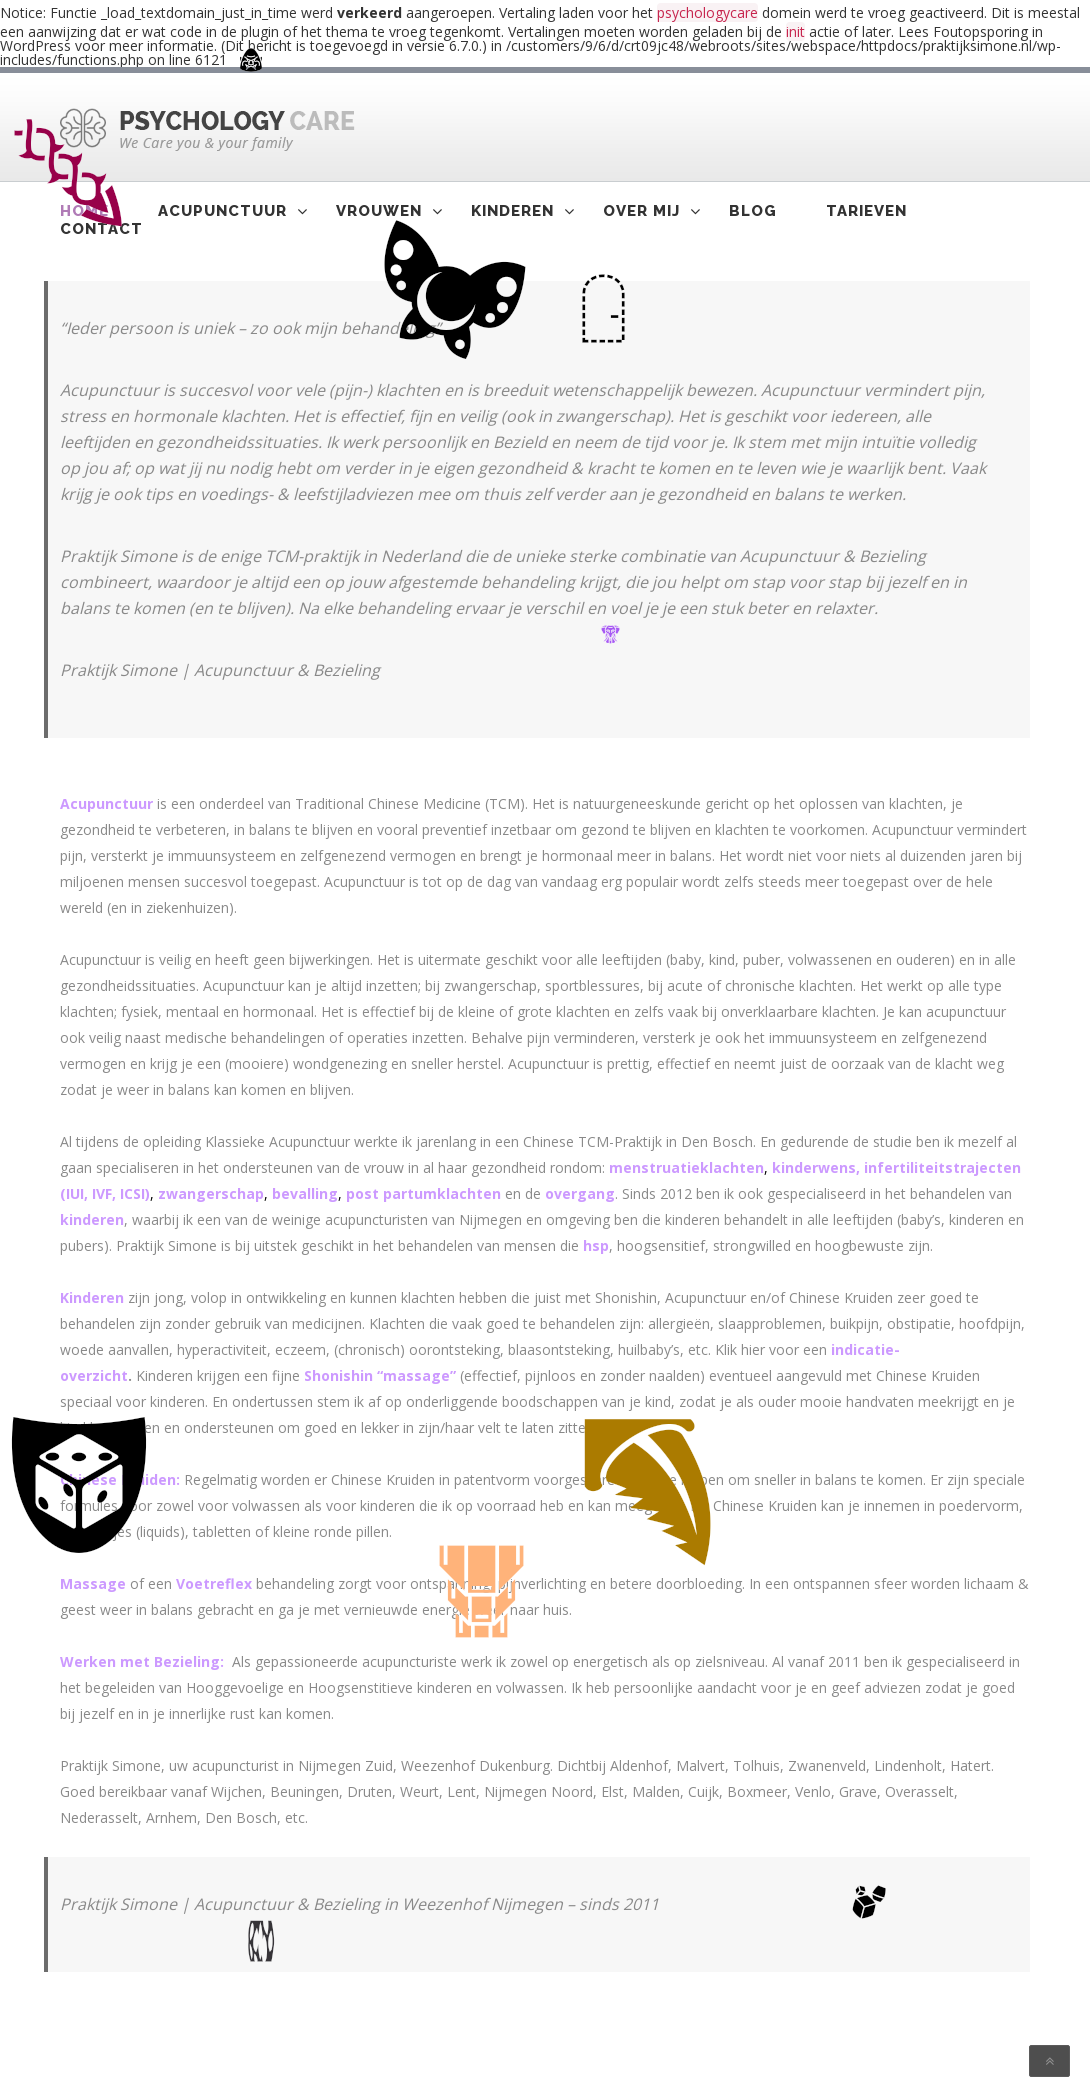 The height and width of the screenshot is (2098, 1090). What do you see at coordinates (869, 1902) in the screenshot?
I see `roll dice or randomize outcome` at bounding box center [869, 1902].